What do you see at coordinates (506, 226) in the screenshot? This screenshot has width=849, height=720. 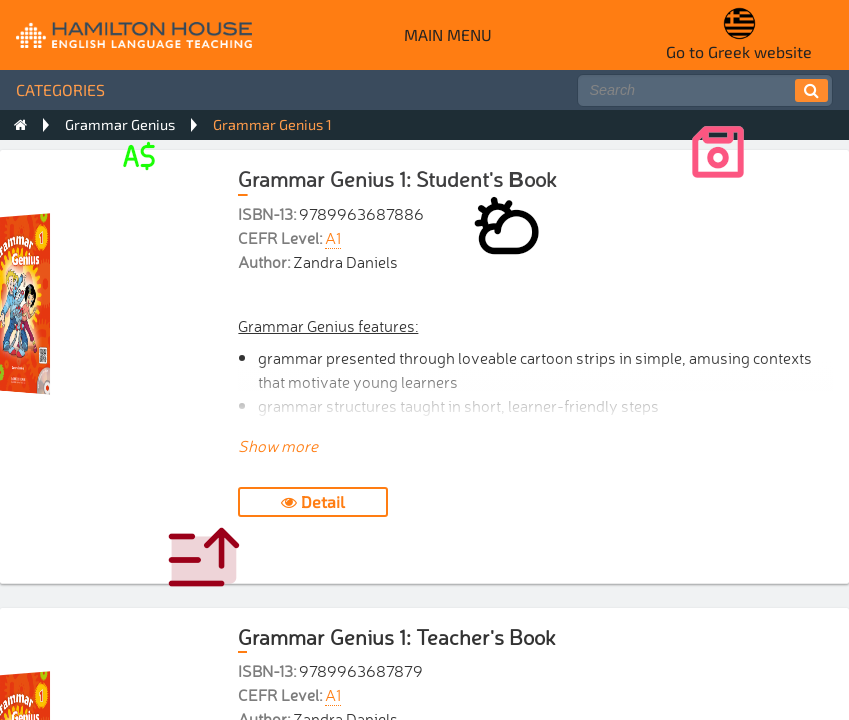 I see `view current weather conditions` at bounding box center [506, 226].